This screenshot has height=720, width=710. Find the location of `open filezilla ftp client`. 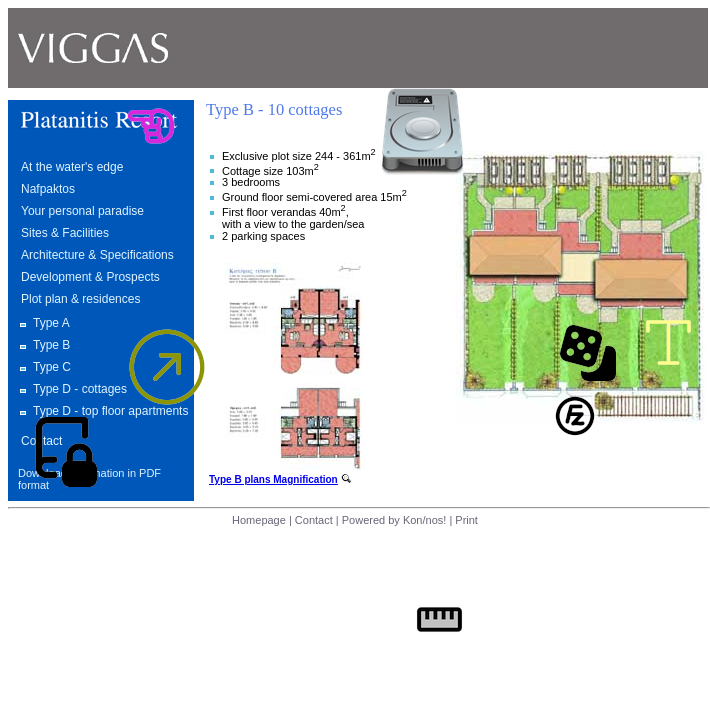

open filezilla ftp client is located at coordinates (575, 416).